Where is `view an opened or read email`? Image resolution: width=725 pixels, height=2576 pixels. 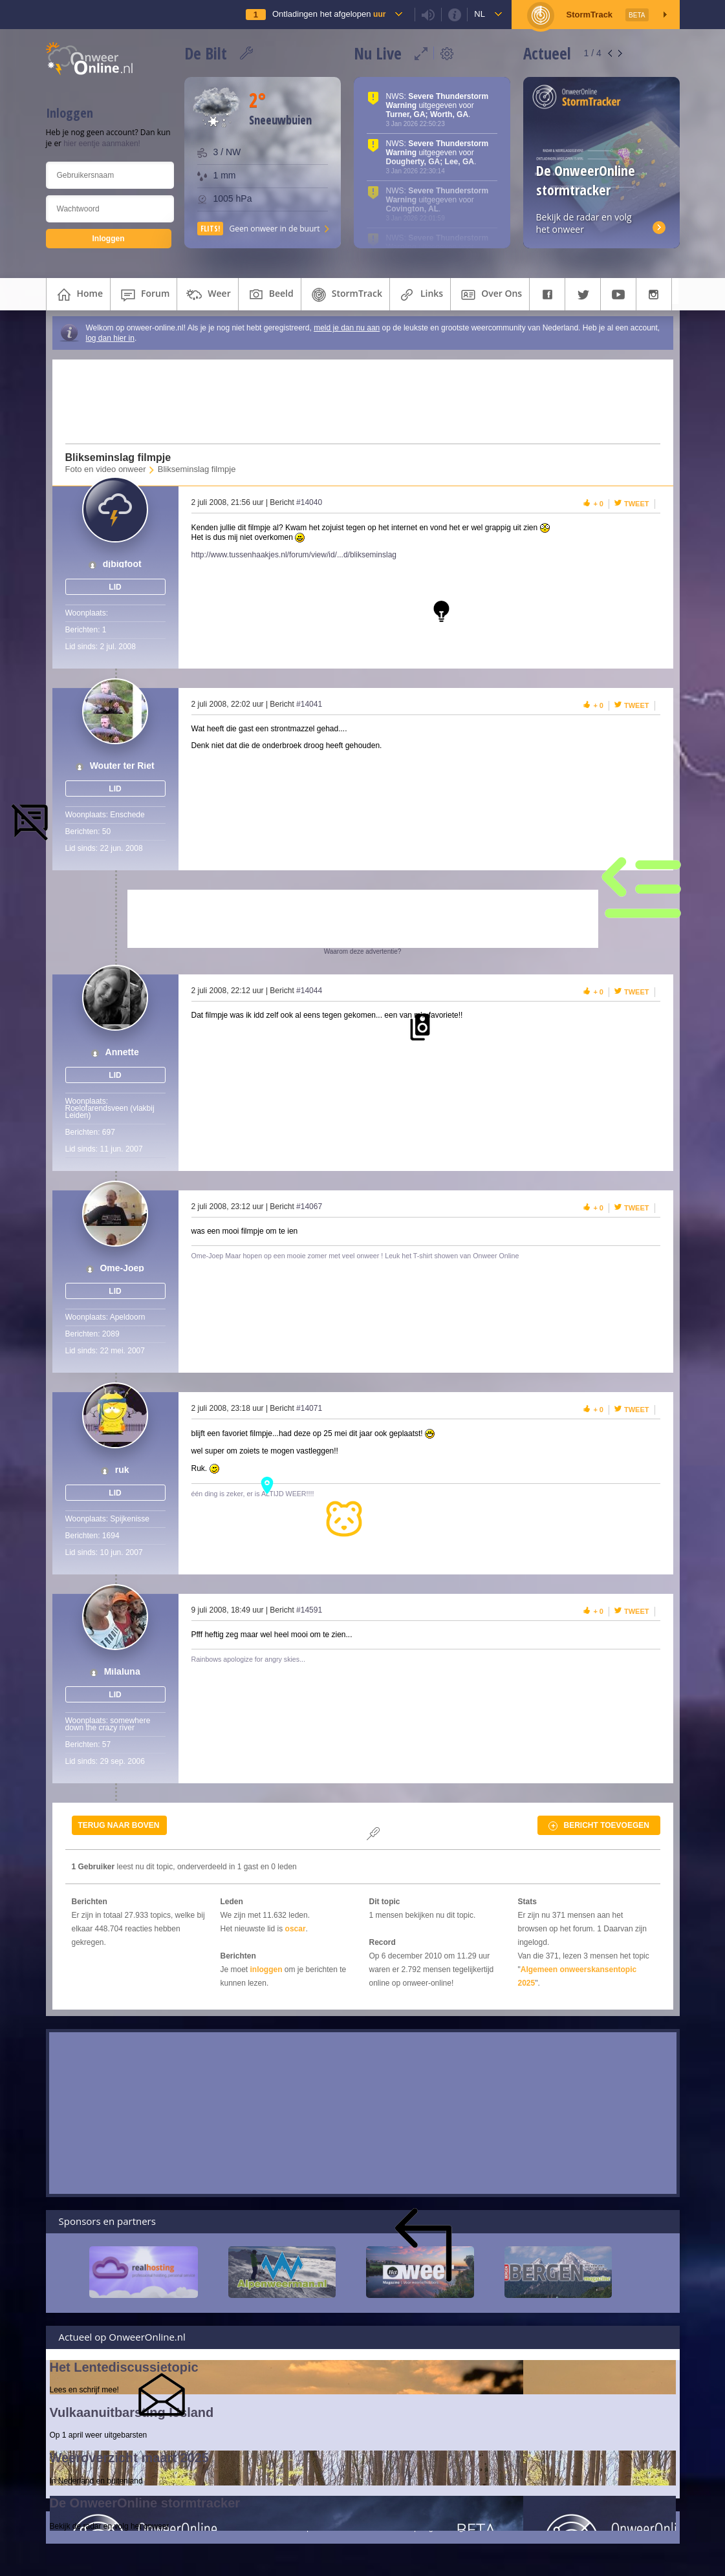
view an opened or read email is located at coordinates (162, 2396).